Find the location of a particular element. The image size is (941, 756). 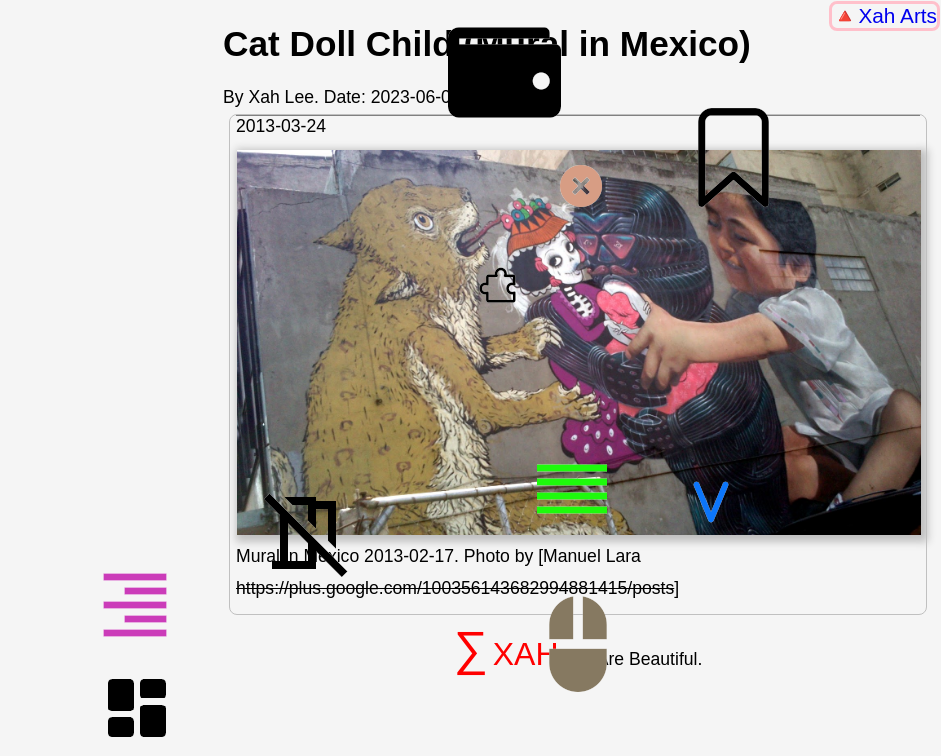

indicates mouse input is available or required is located at coordinates (578, 644).